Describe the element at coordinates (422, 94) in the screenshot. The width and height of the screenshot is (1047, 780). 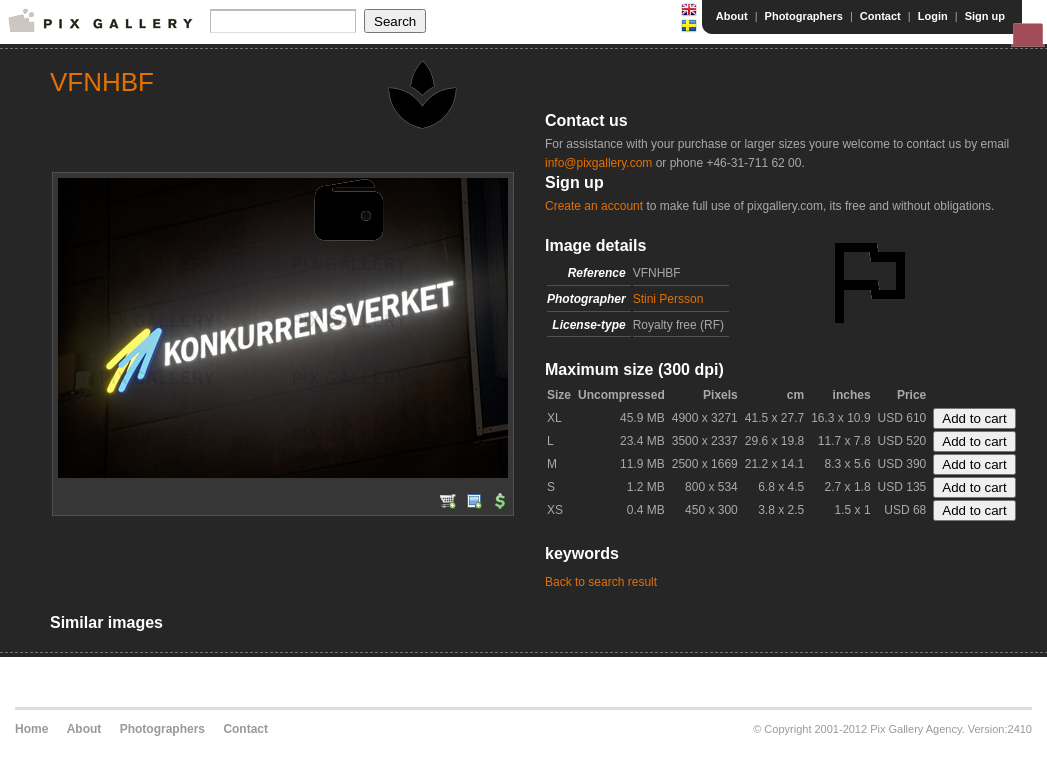
I see `access spa or wellness features` at that location.